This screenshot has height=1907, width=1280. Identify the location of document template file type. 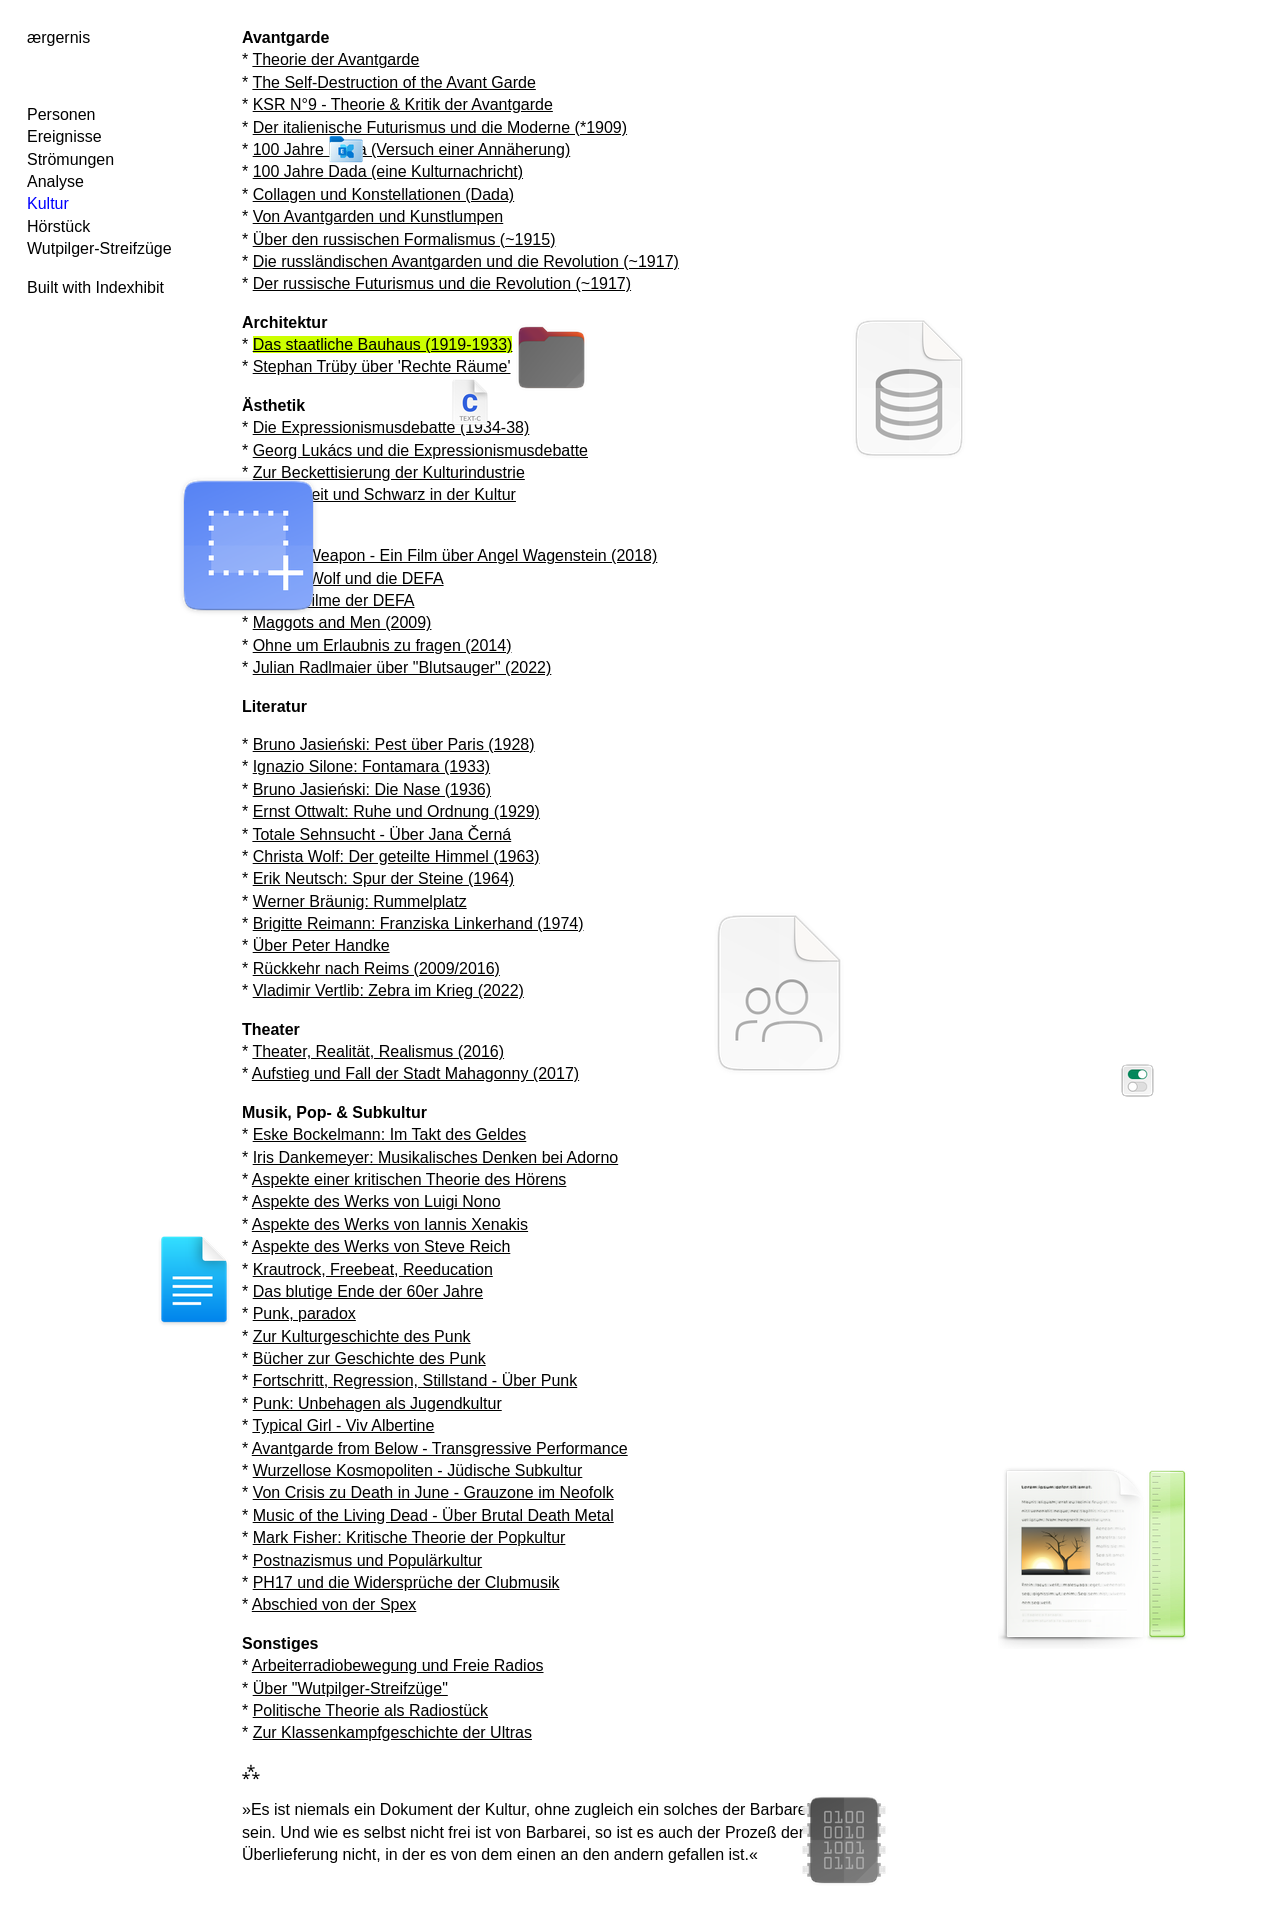
(1093, 1554).